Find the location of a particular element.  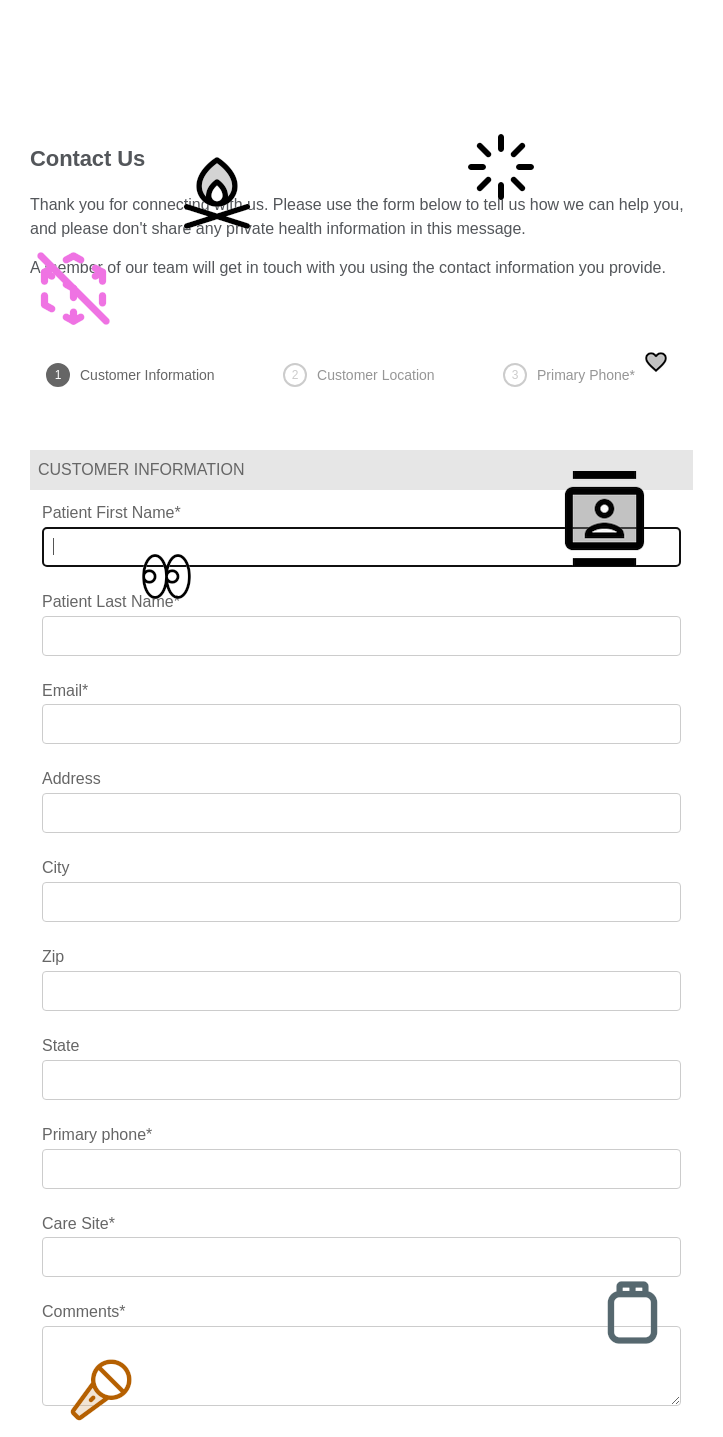

access voice recording or audio input is located at coordinates (100, 1391).